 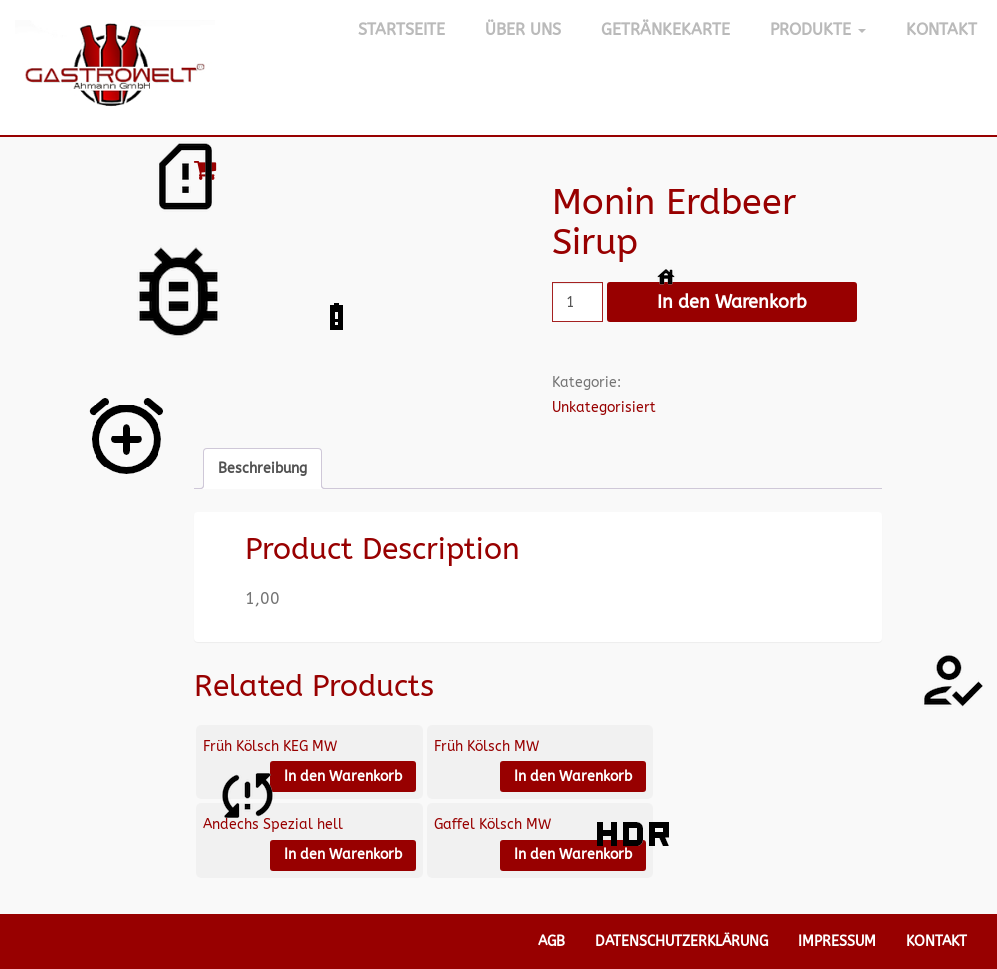 What do you see at coordinates (633, 834) in the screenshot?
I see `enable HDR mode for photos` at bounding box center [633, 834].